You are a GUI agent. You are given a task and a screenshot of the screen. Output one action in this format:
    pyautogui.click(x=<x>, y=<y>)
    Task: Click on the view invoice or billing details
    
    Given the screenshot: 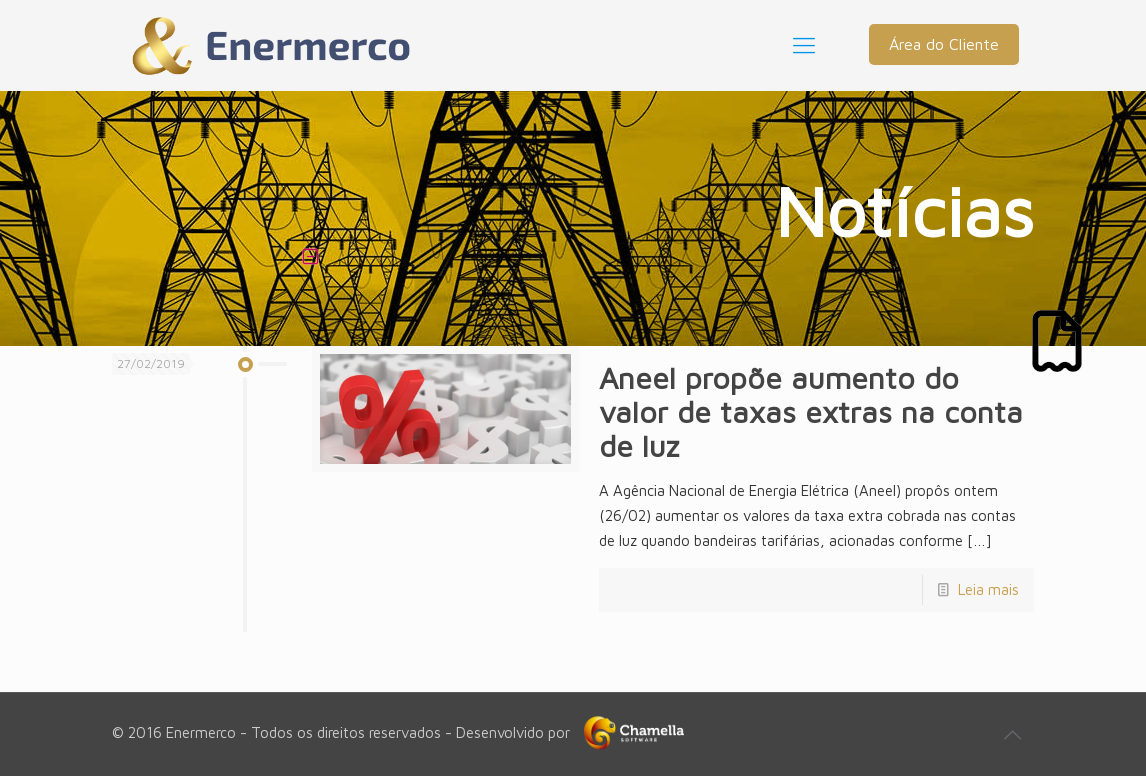 What is the action you would take?
    pyautogui.click(x=1057, y=341)
    